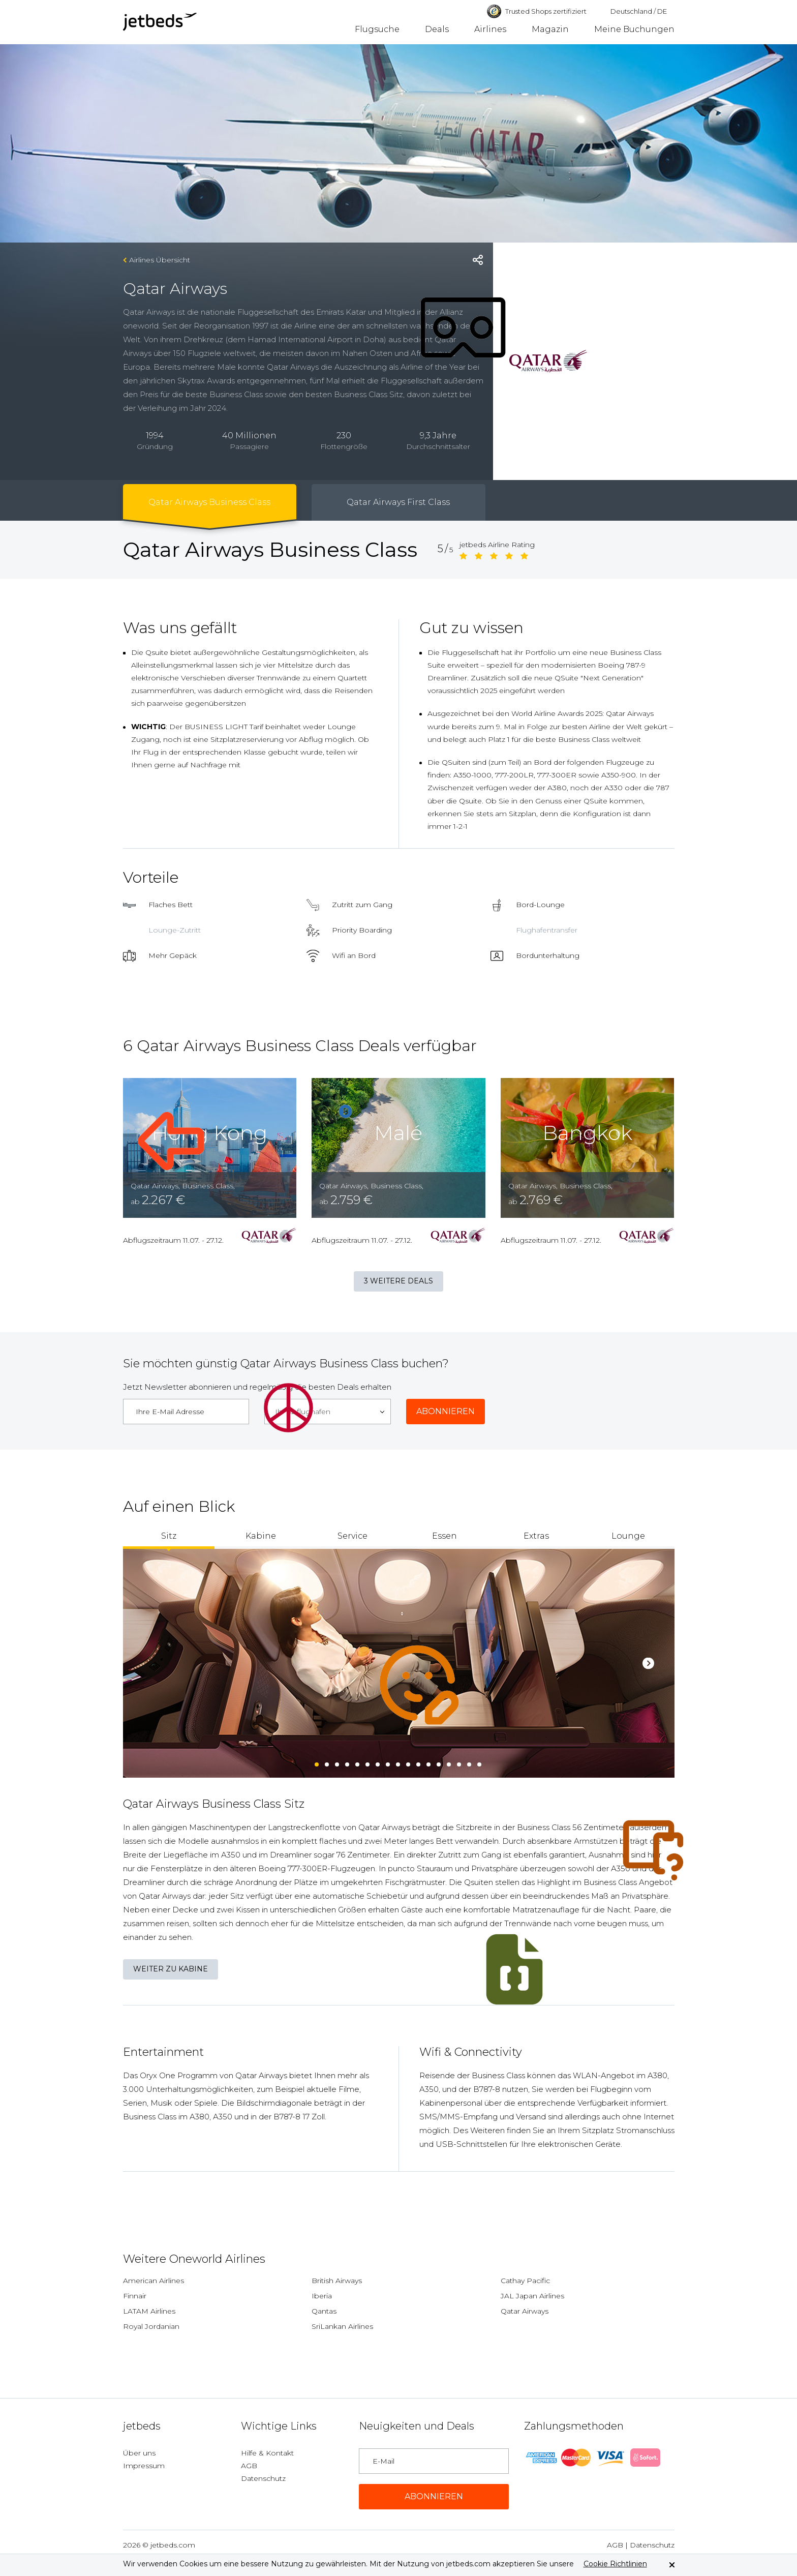 Image resolution: width=797 pixels, height=2576 pixels. What do you see at coordinates (417, 1683) in the screenshot?
I see `edit your mood or status` at bounding box center [417, 1683].